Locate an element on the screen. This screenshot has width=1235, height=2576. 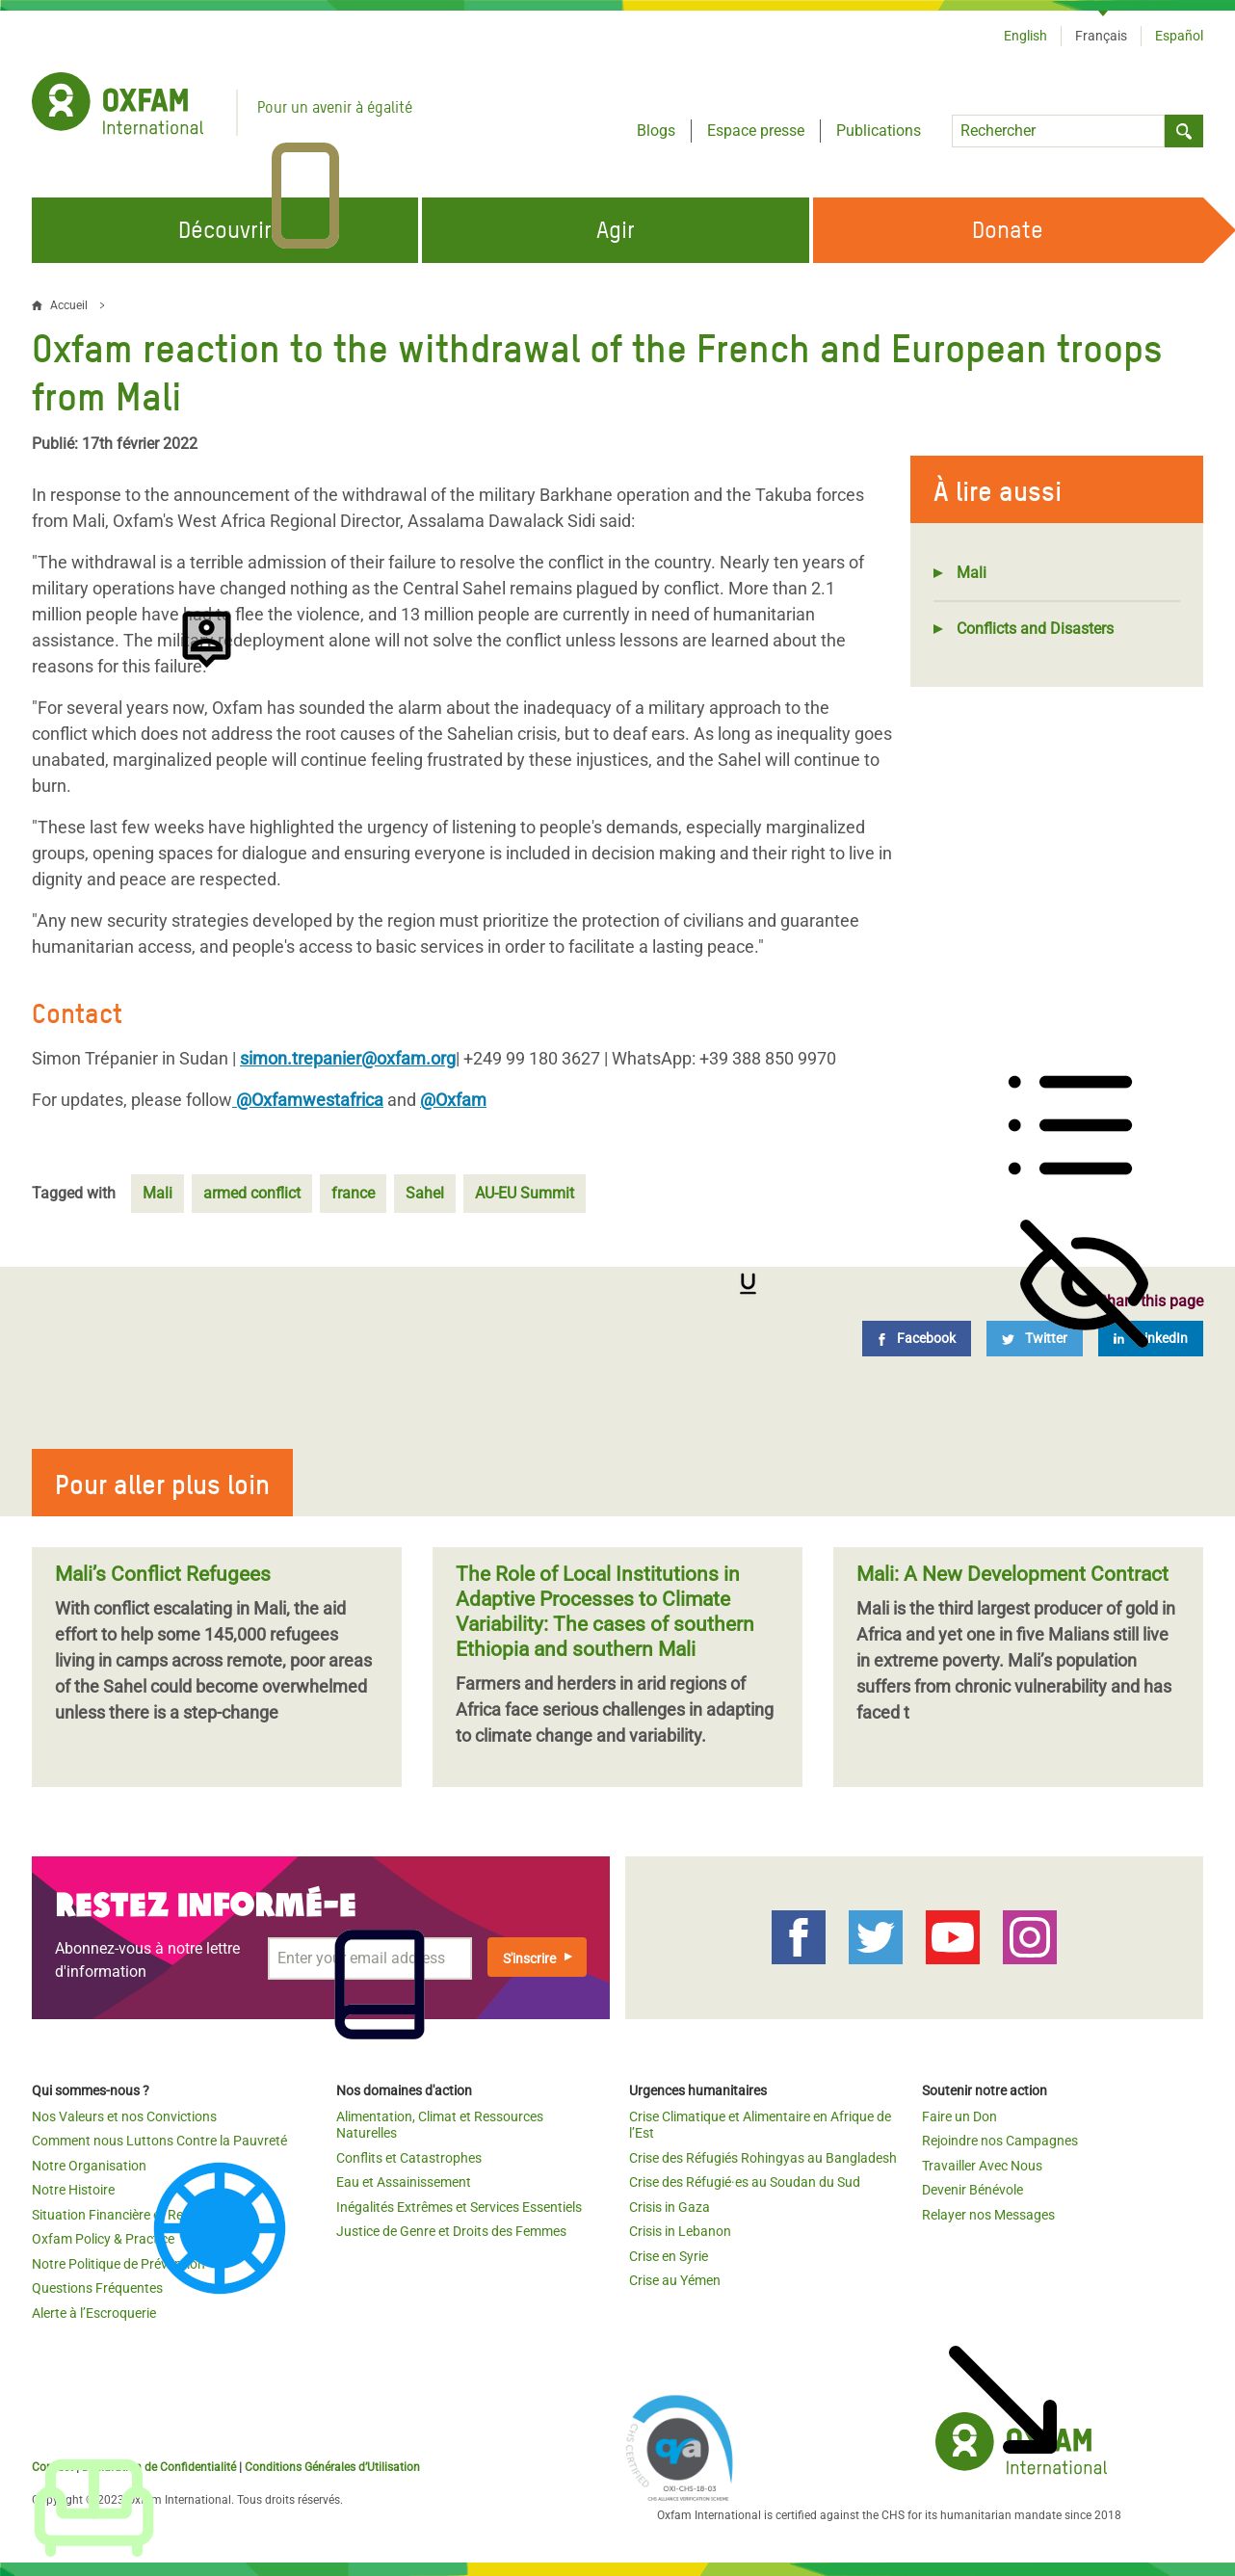
hide password or sensitive content is located at coordinates (1084, 1283).